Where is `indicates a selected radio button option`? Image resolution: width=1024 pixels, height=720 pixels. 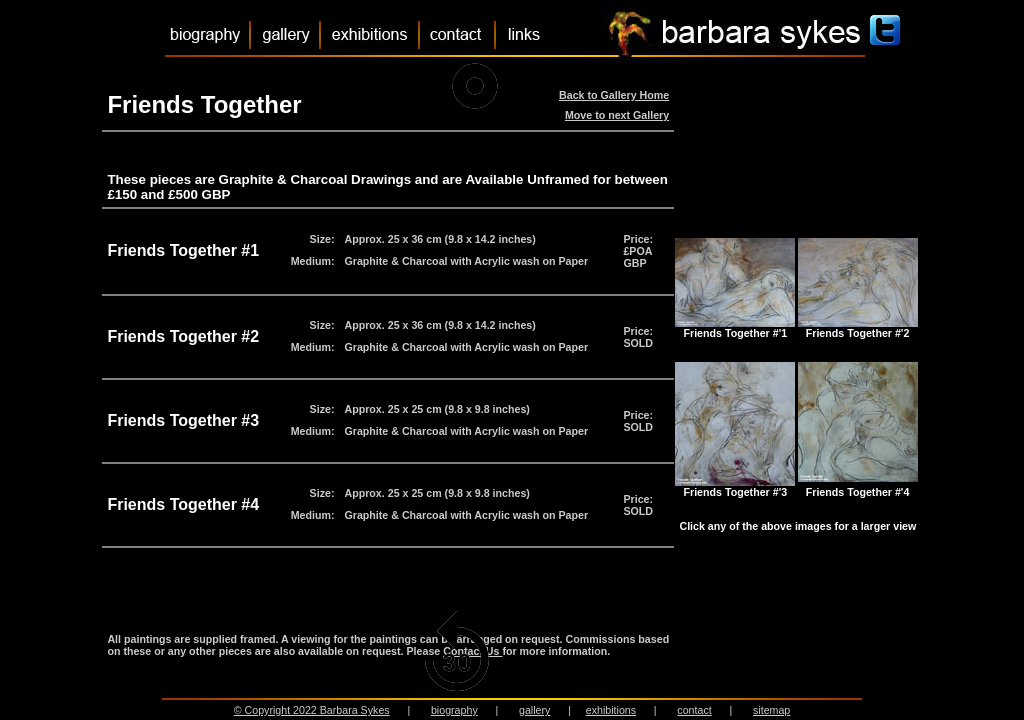 indicates a selected radio button option is located at coordinates (475, 86).